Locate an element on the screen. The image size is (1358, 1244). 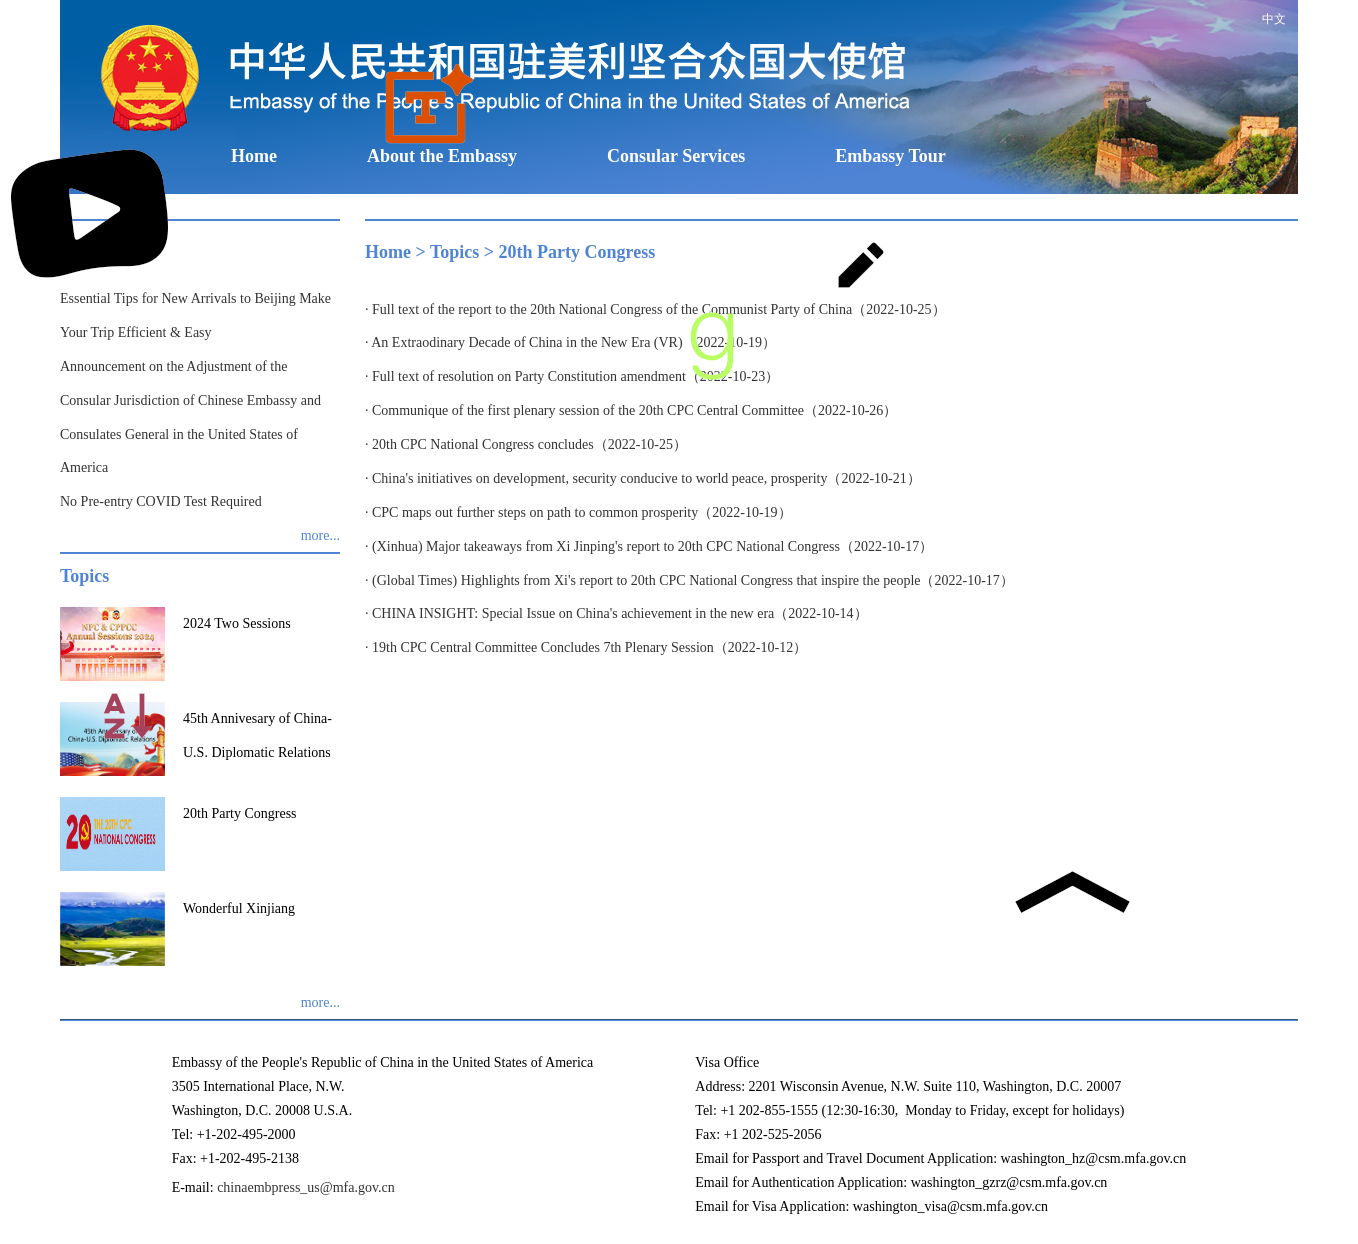
sort items alphabetically from A to Z is located at coordinates (127, 716).